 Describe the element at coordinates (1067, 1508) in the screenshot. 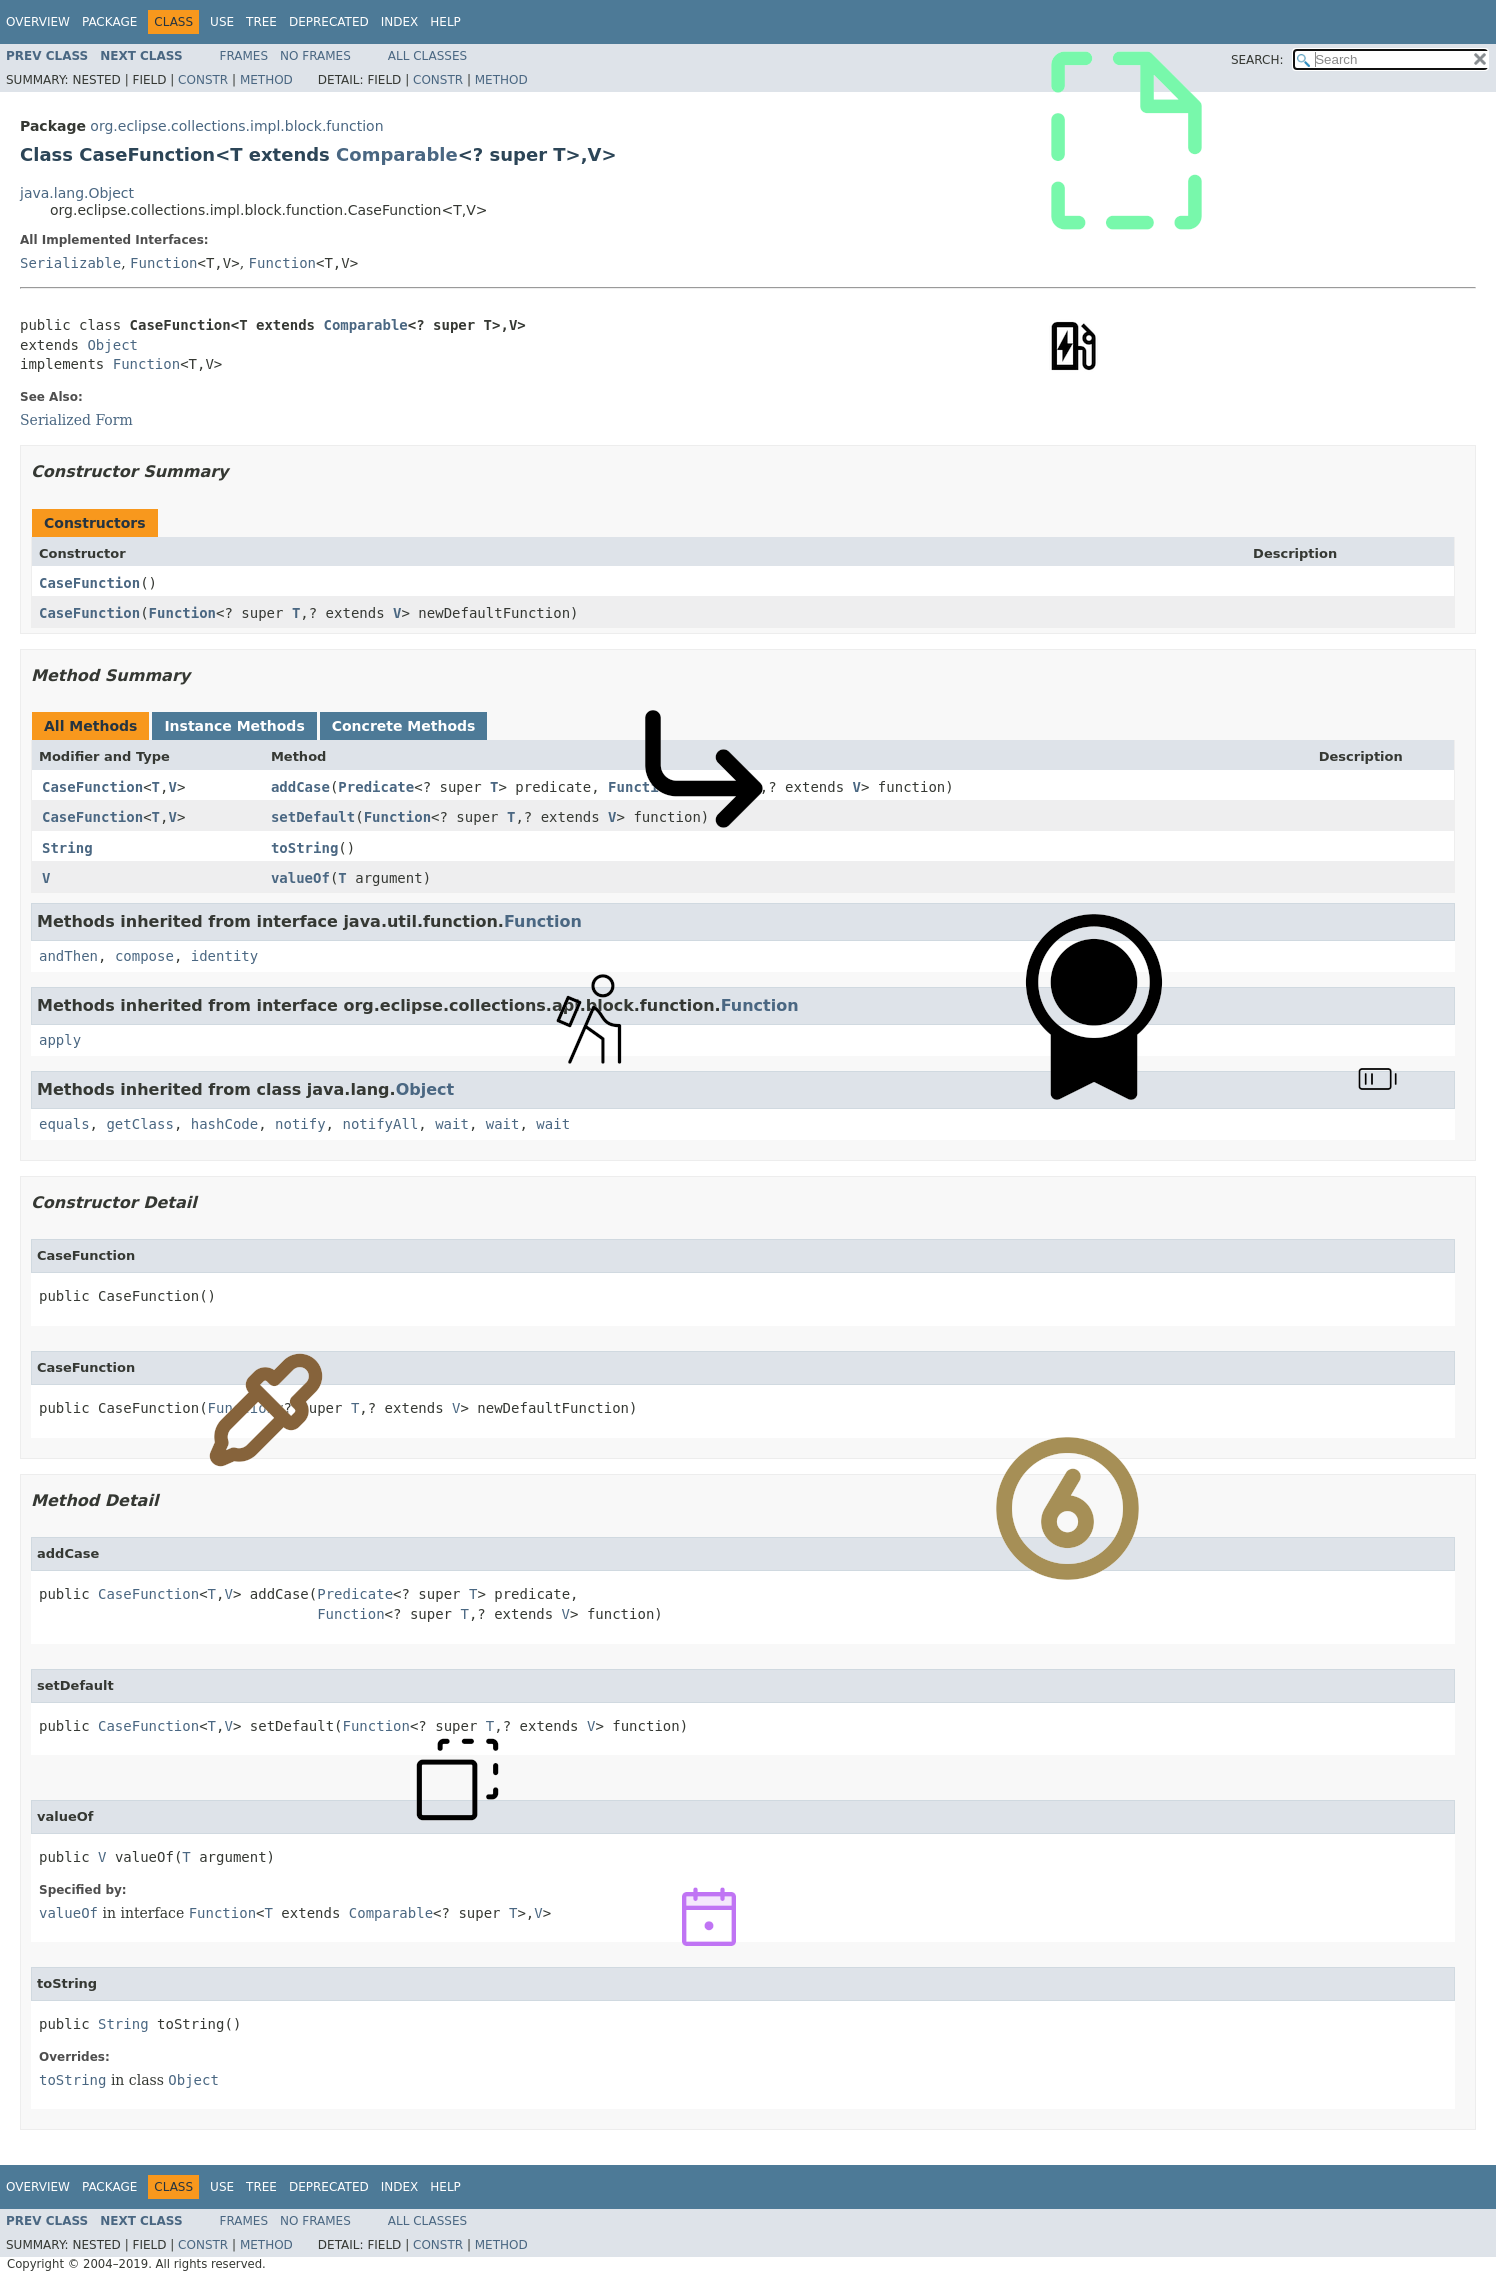

I see `indicates step six in a numbered sequence` at that location.